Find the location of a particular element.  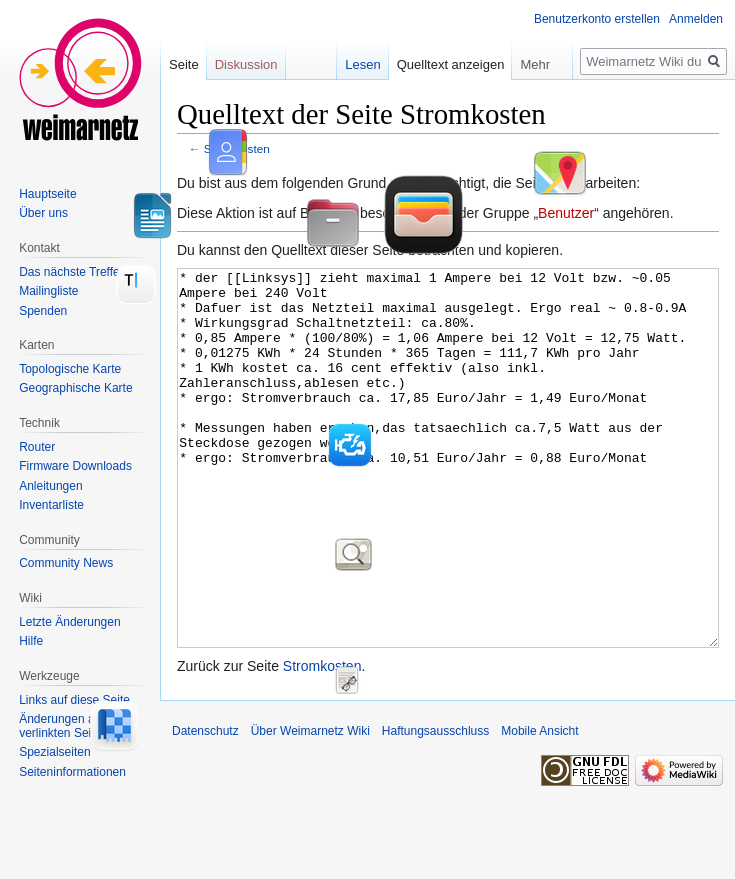

open LibreOffice Writer application is located at coordinates (152, 215).